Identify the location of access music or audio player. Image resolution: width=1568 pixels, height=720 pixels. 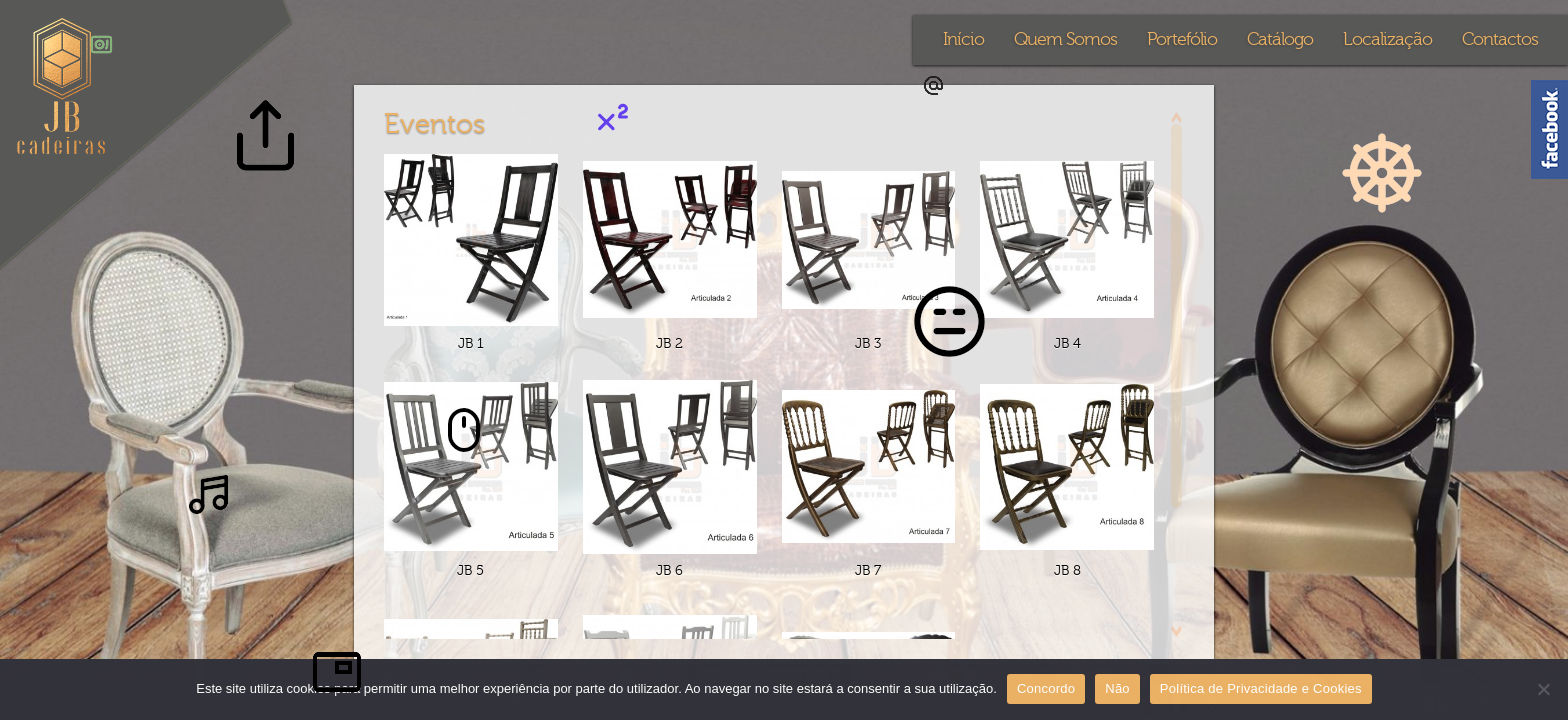
(101, 44).